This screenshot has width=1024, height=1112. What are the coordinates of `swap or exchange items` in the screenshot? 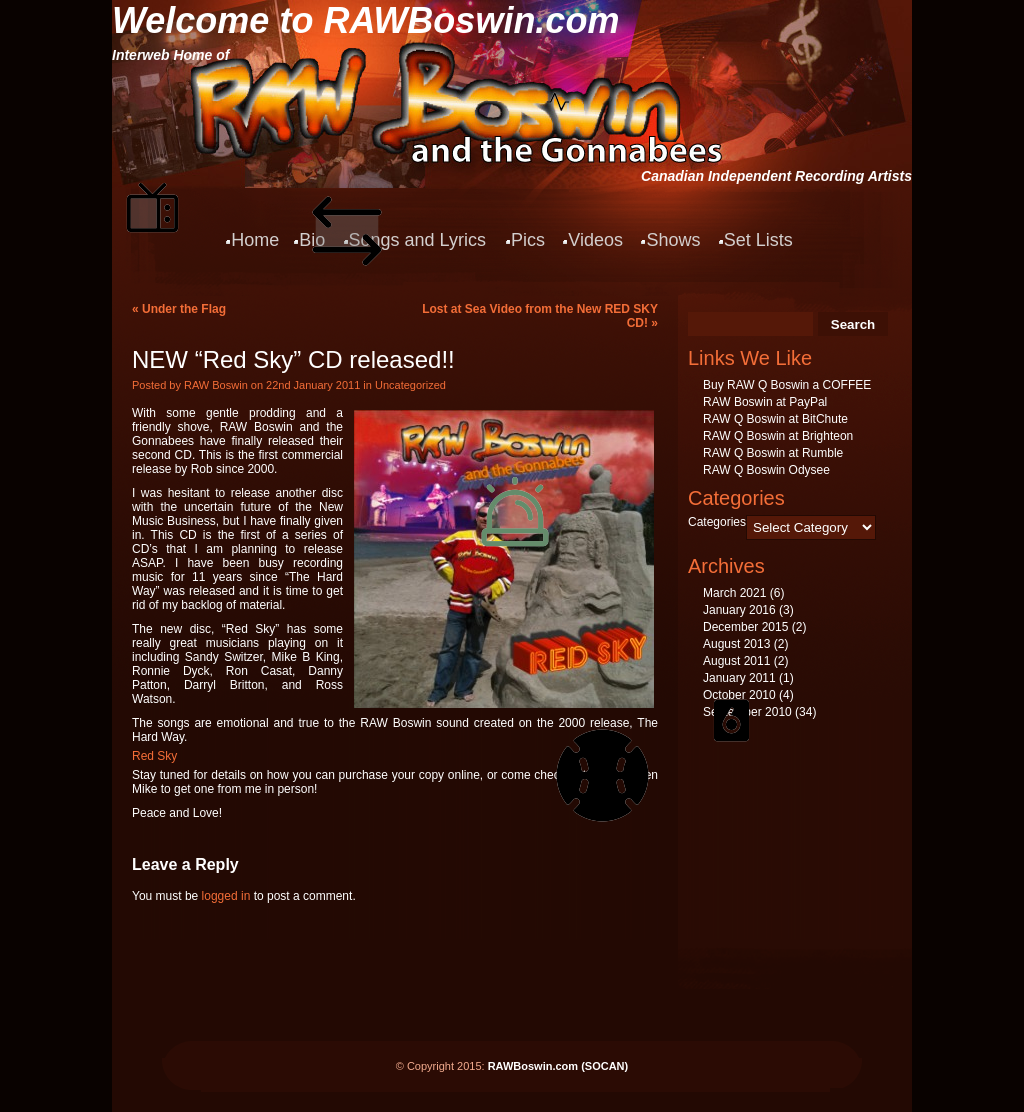 It's located at (347, 231).